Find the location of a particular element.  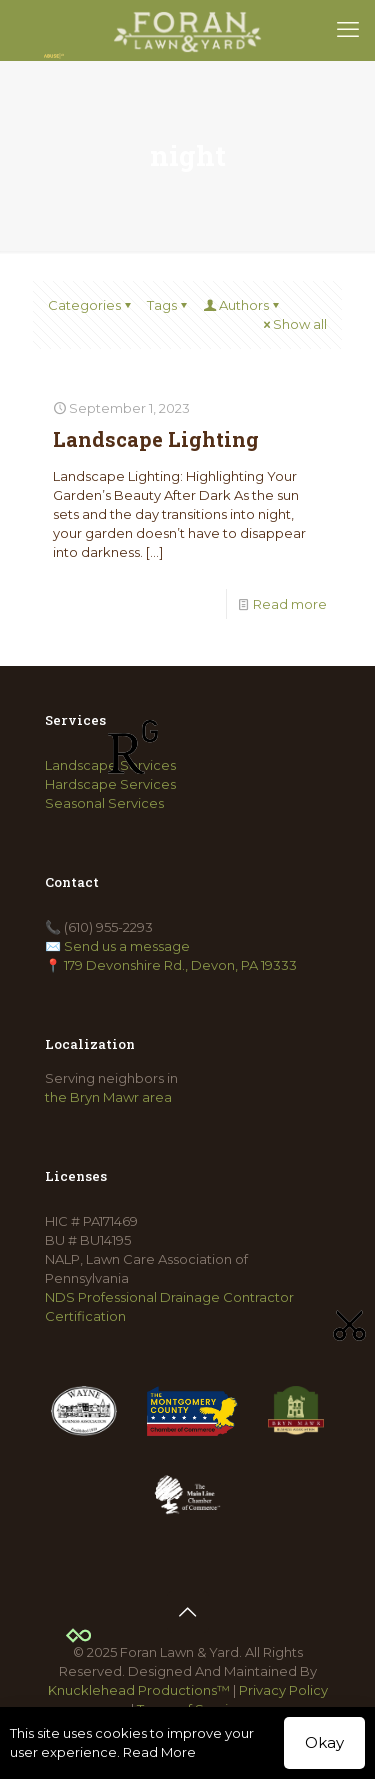

cut selected content is located at coordinates (349, 1324).